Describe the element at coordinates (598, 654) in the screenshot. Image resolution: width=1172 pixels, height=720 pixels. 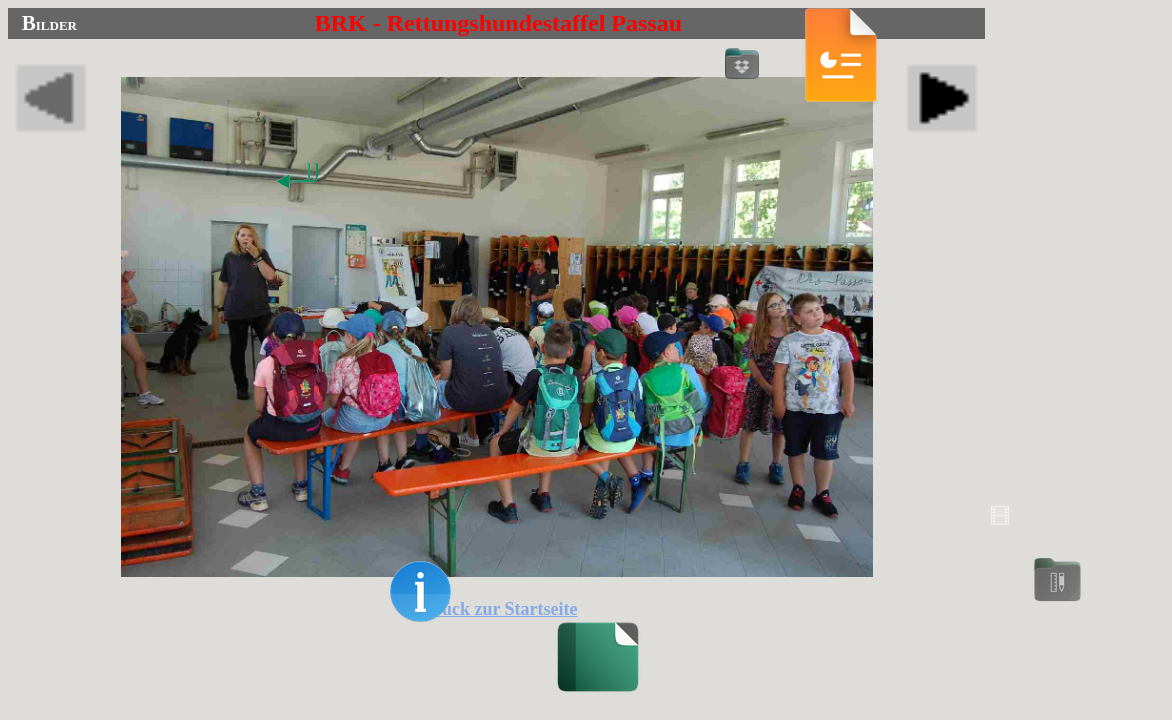
I see `change your desktop wallpaper` at that location.